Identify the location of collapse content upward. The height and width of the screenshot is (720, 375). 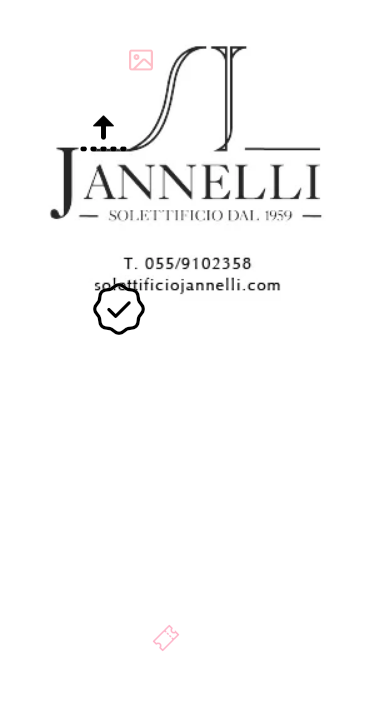
(103, 136).